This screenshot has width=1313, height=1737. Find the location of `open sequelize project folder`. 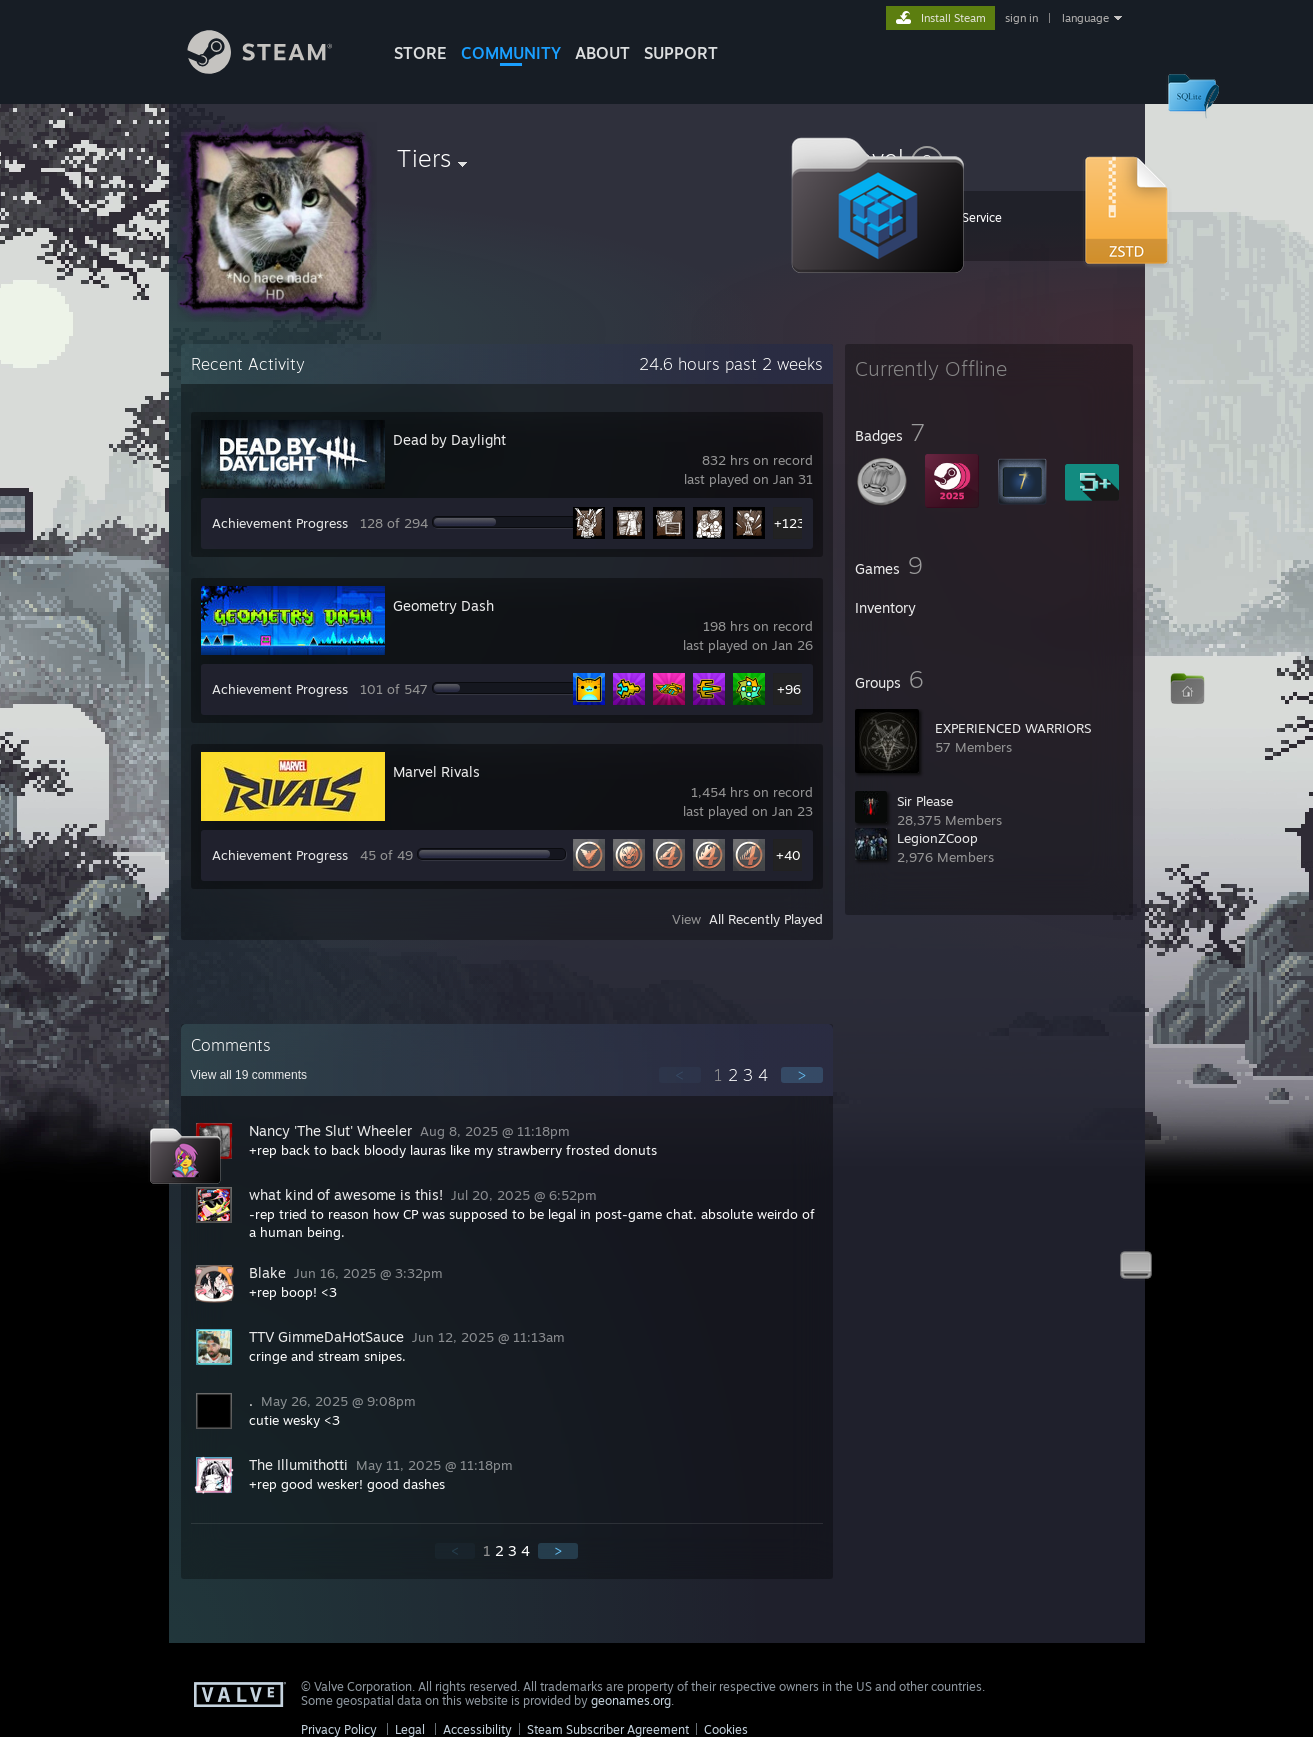

open sequelize project folder is located at coordinates (877, 210).